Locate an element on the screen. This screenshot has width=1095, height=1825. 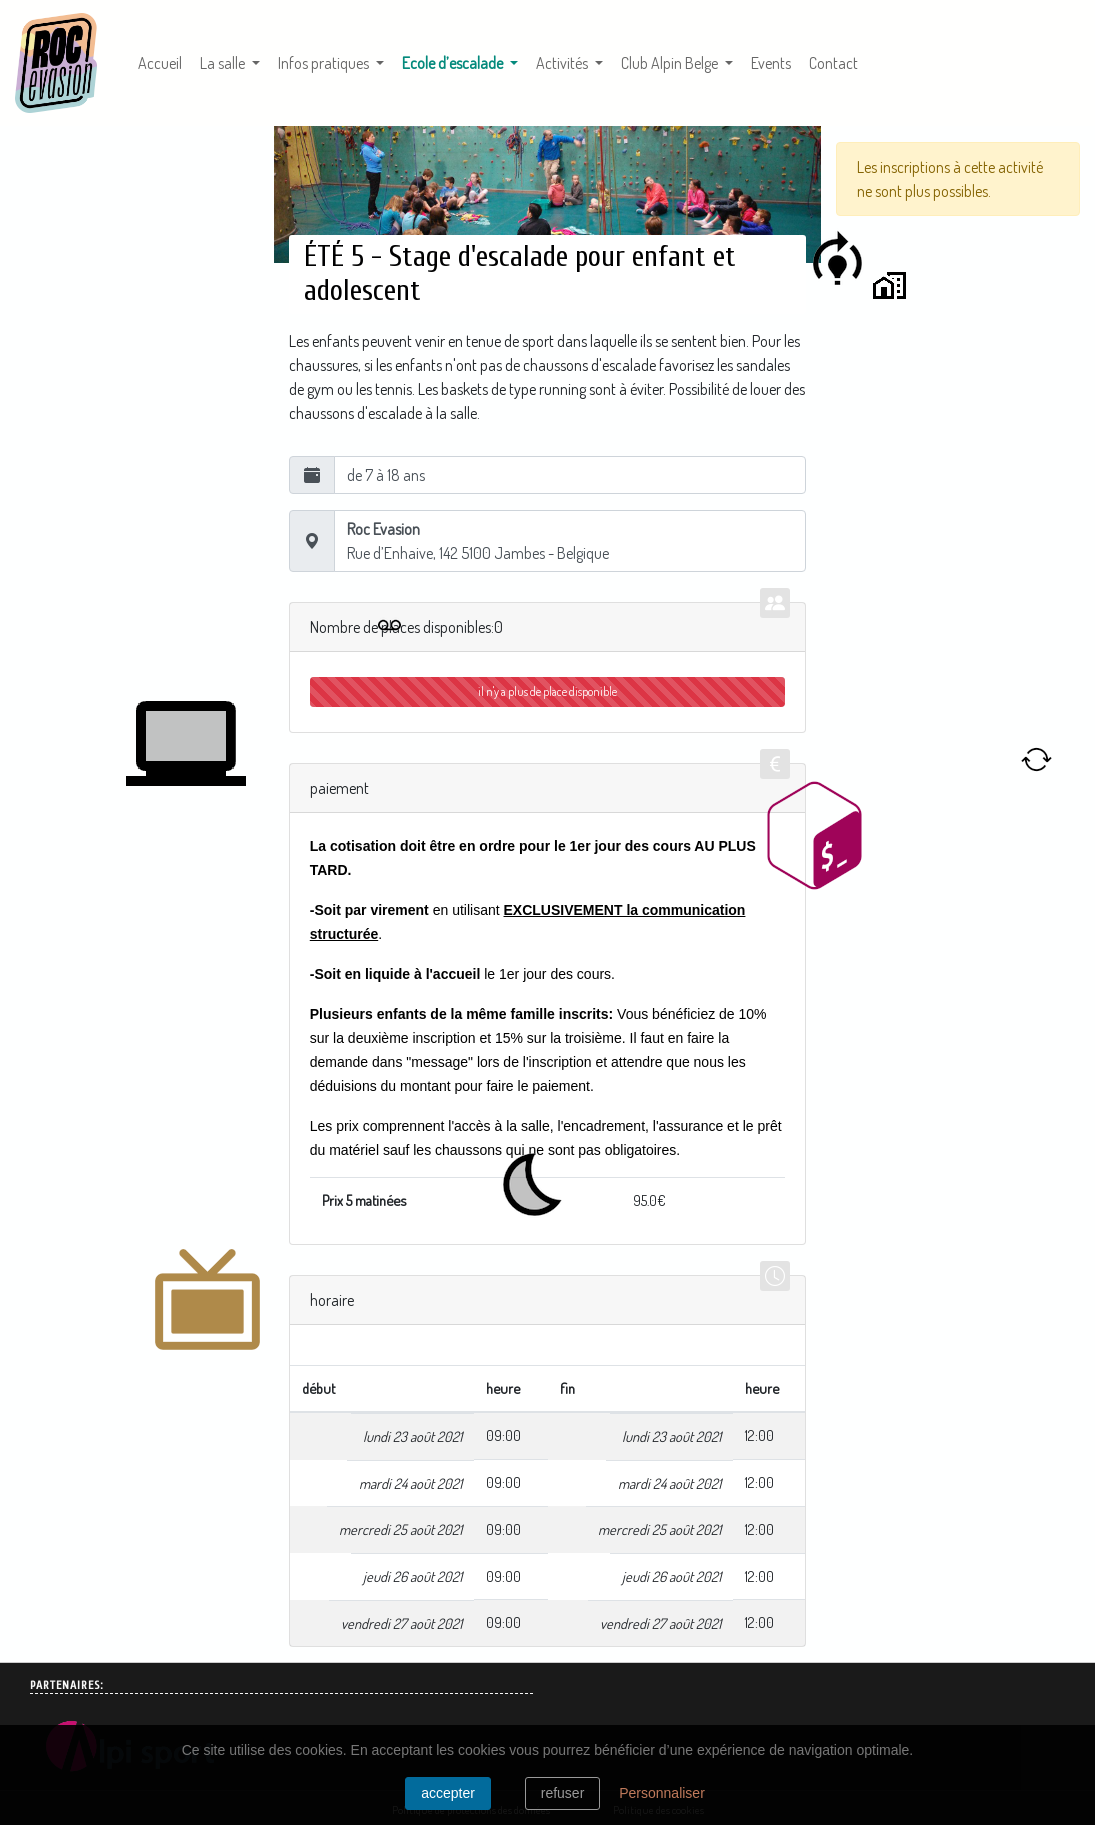
open bash terminal is located at coordinates (814, 835).